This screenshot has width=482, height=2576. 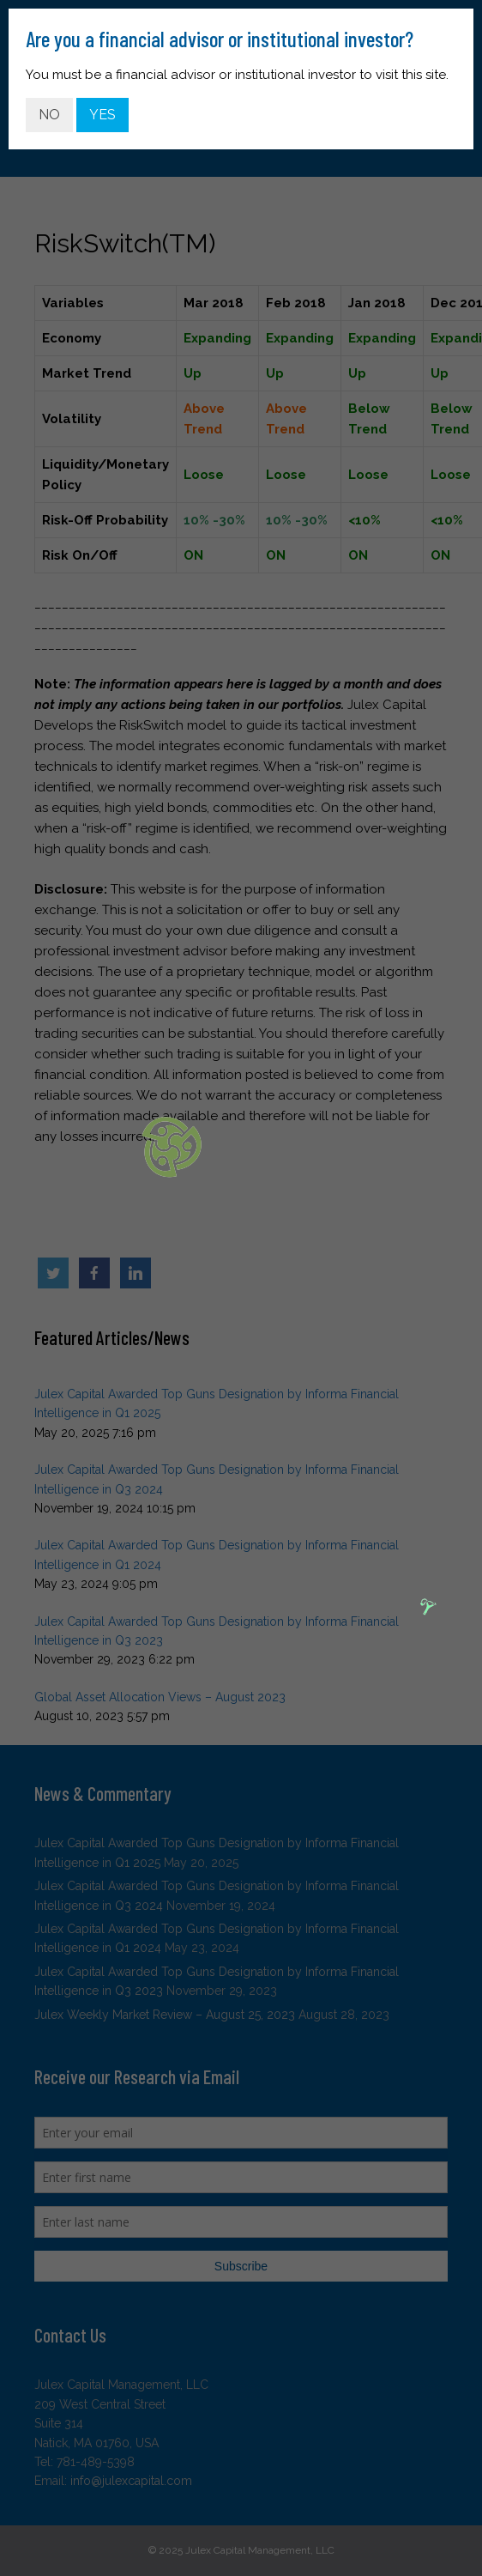 What do you see at coordinates (172, 1147) in the screenshot?
I see `indicates maximum security or multi-factor authentication enabled` at bounding box center [172, 1147].